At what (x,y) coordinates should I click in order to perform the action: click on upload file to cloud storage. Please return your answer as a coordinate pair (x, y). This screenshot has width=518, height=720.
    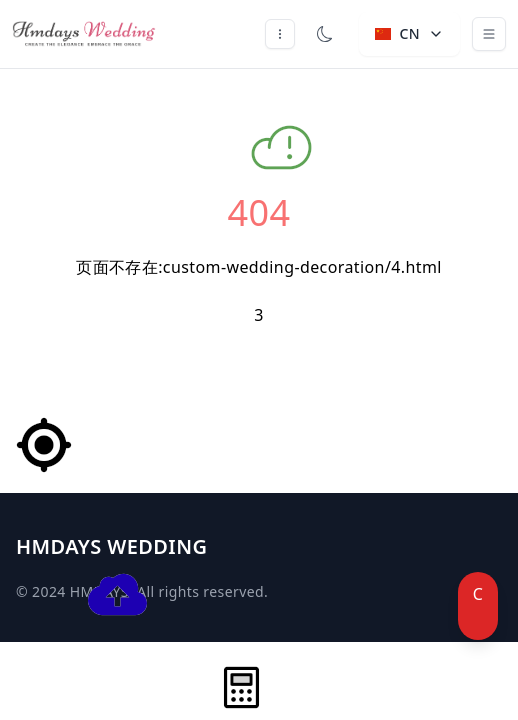
    Looking at the image, I should click on (117, 594).